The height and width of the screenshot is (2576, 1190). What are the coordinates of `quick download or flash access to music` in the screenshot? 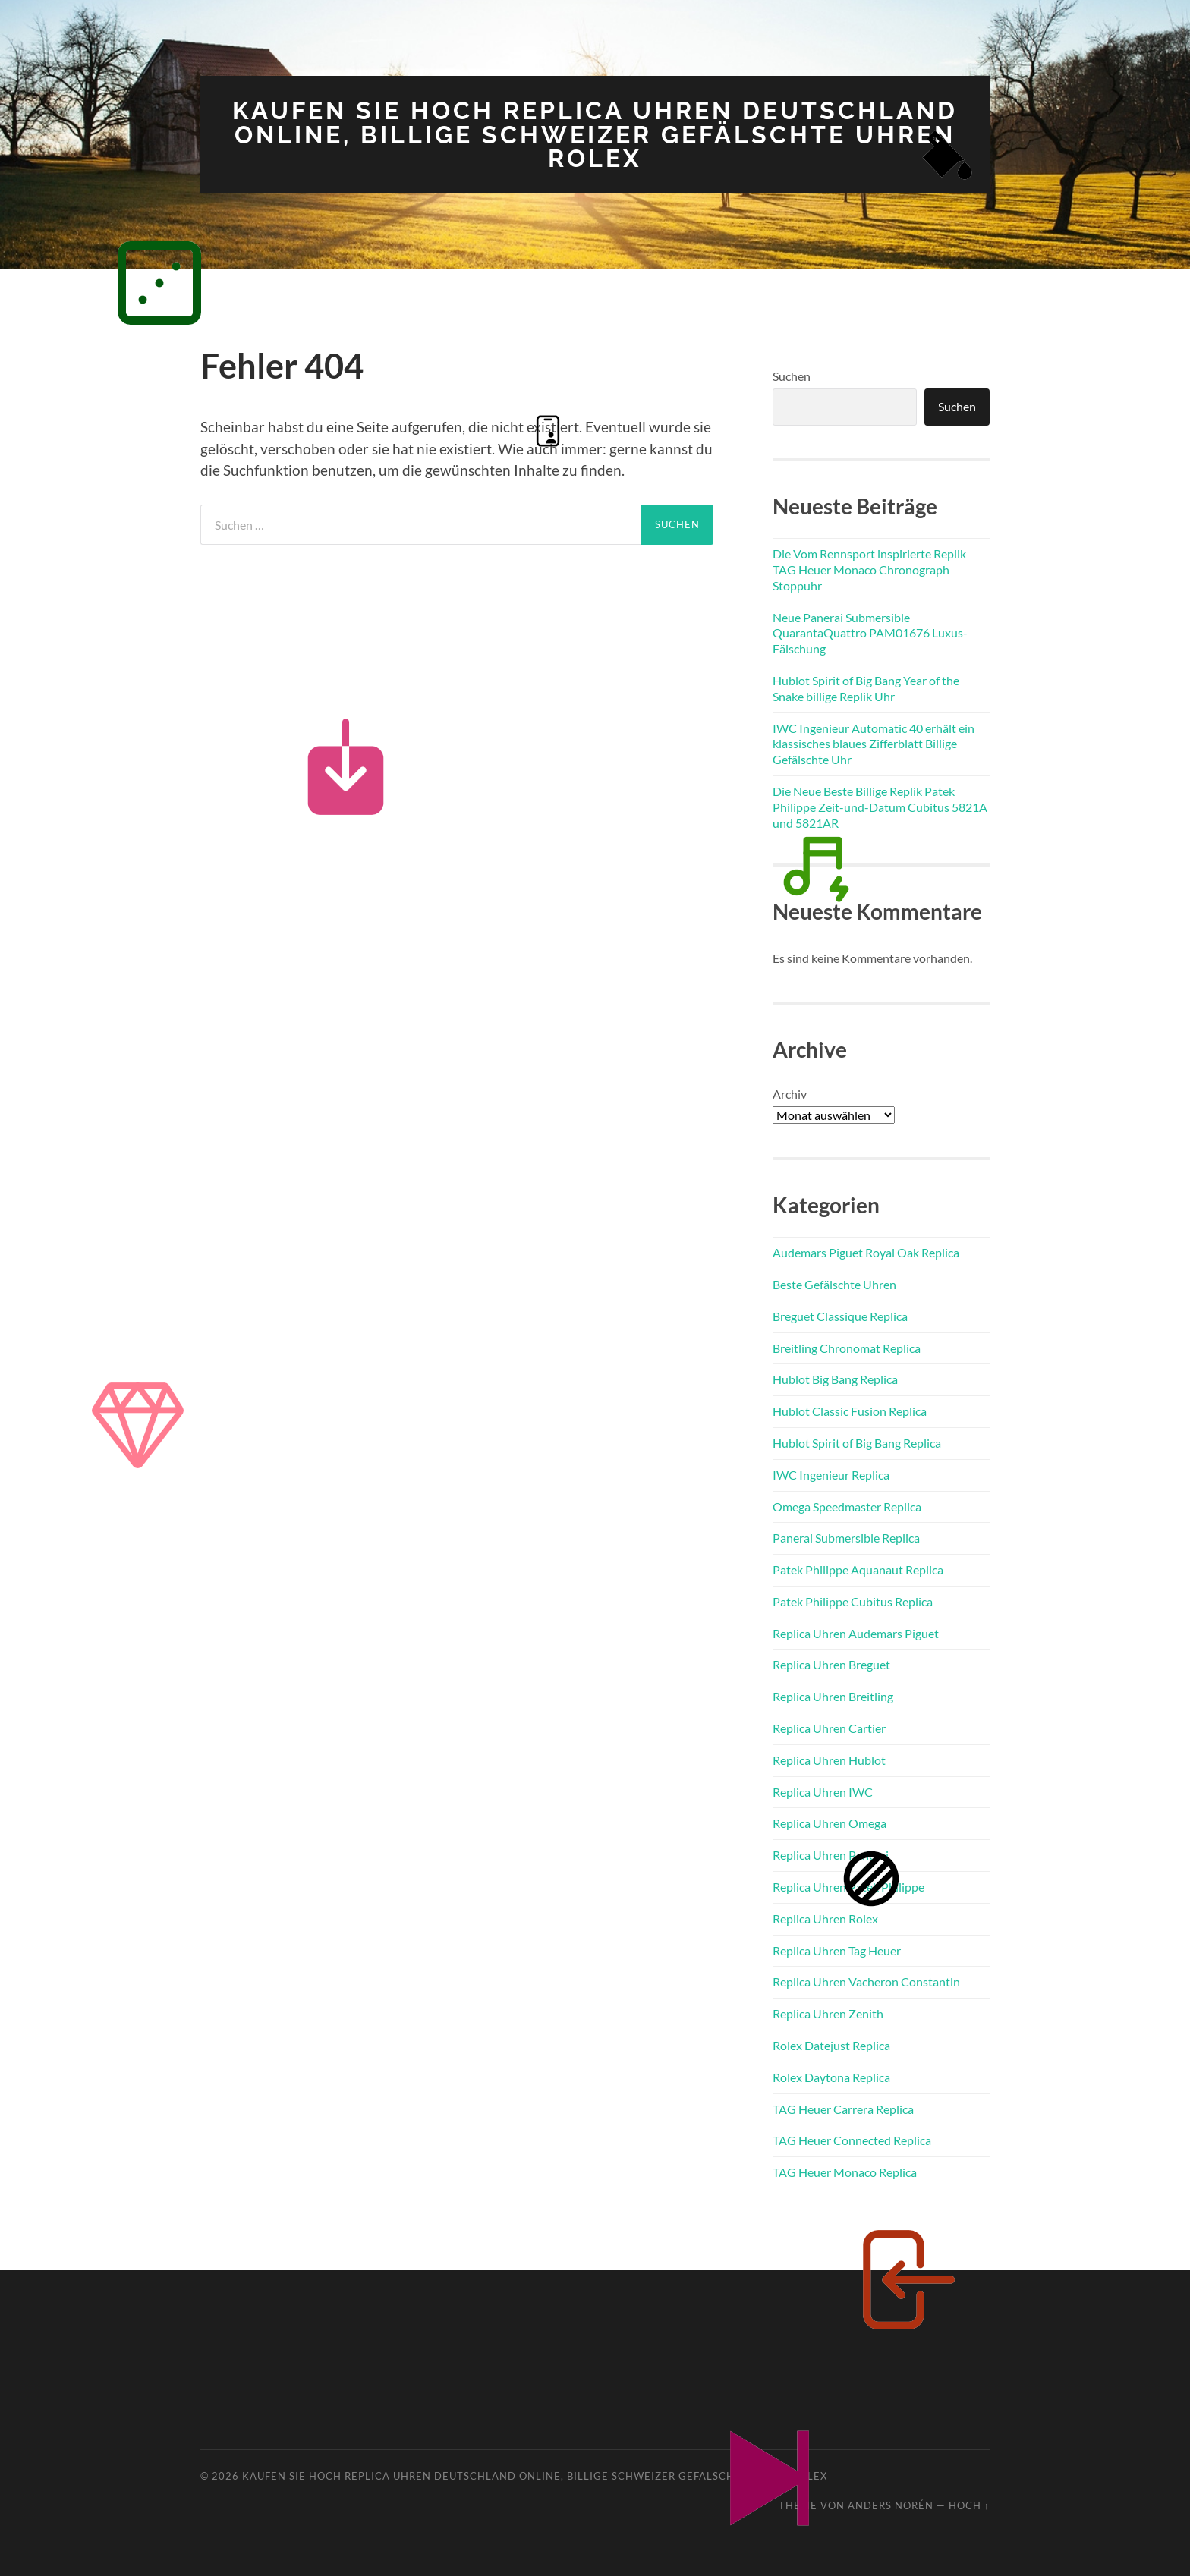 It's located at (816, 866).